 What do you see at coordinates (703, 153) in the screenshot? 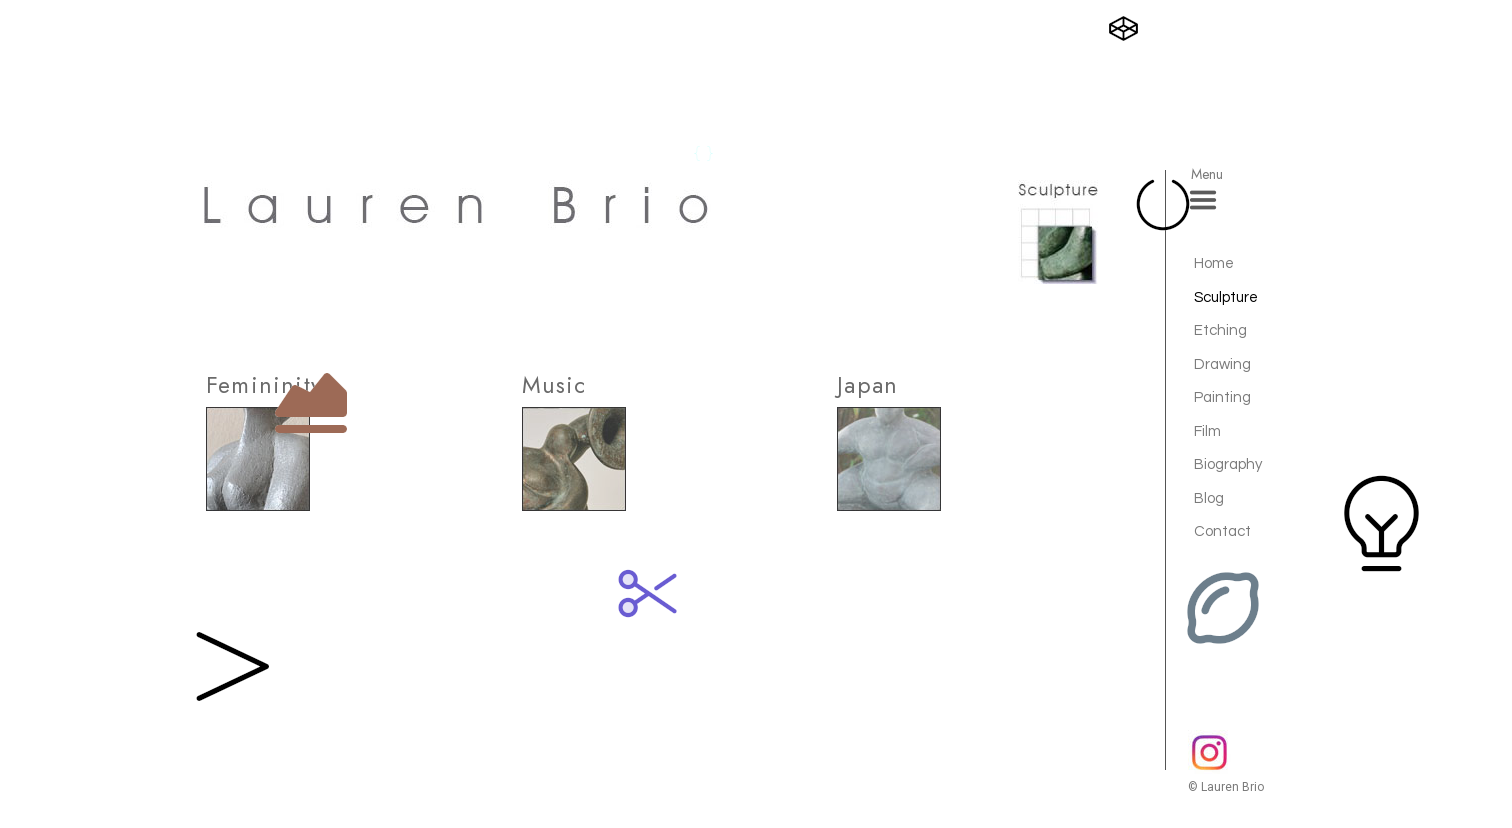
I see `access code or developer settings` at bounding box center [703, 153].